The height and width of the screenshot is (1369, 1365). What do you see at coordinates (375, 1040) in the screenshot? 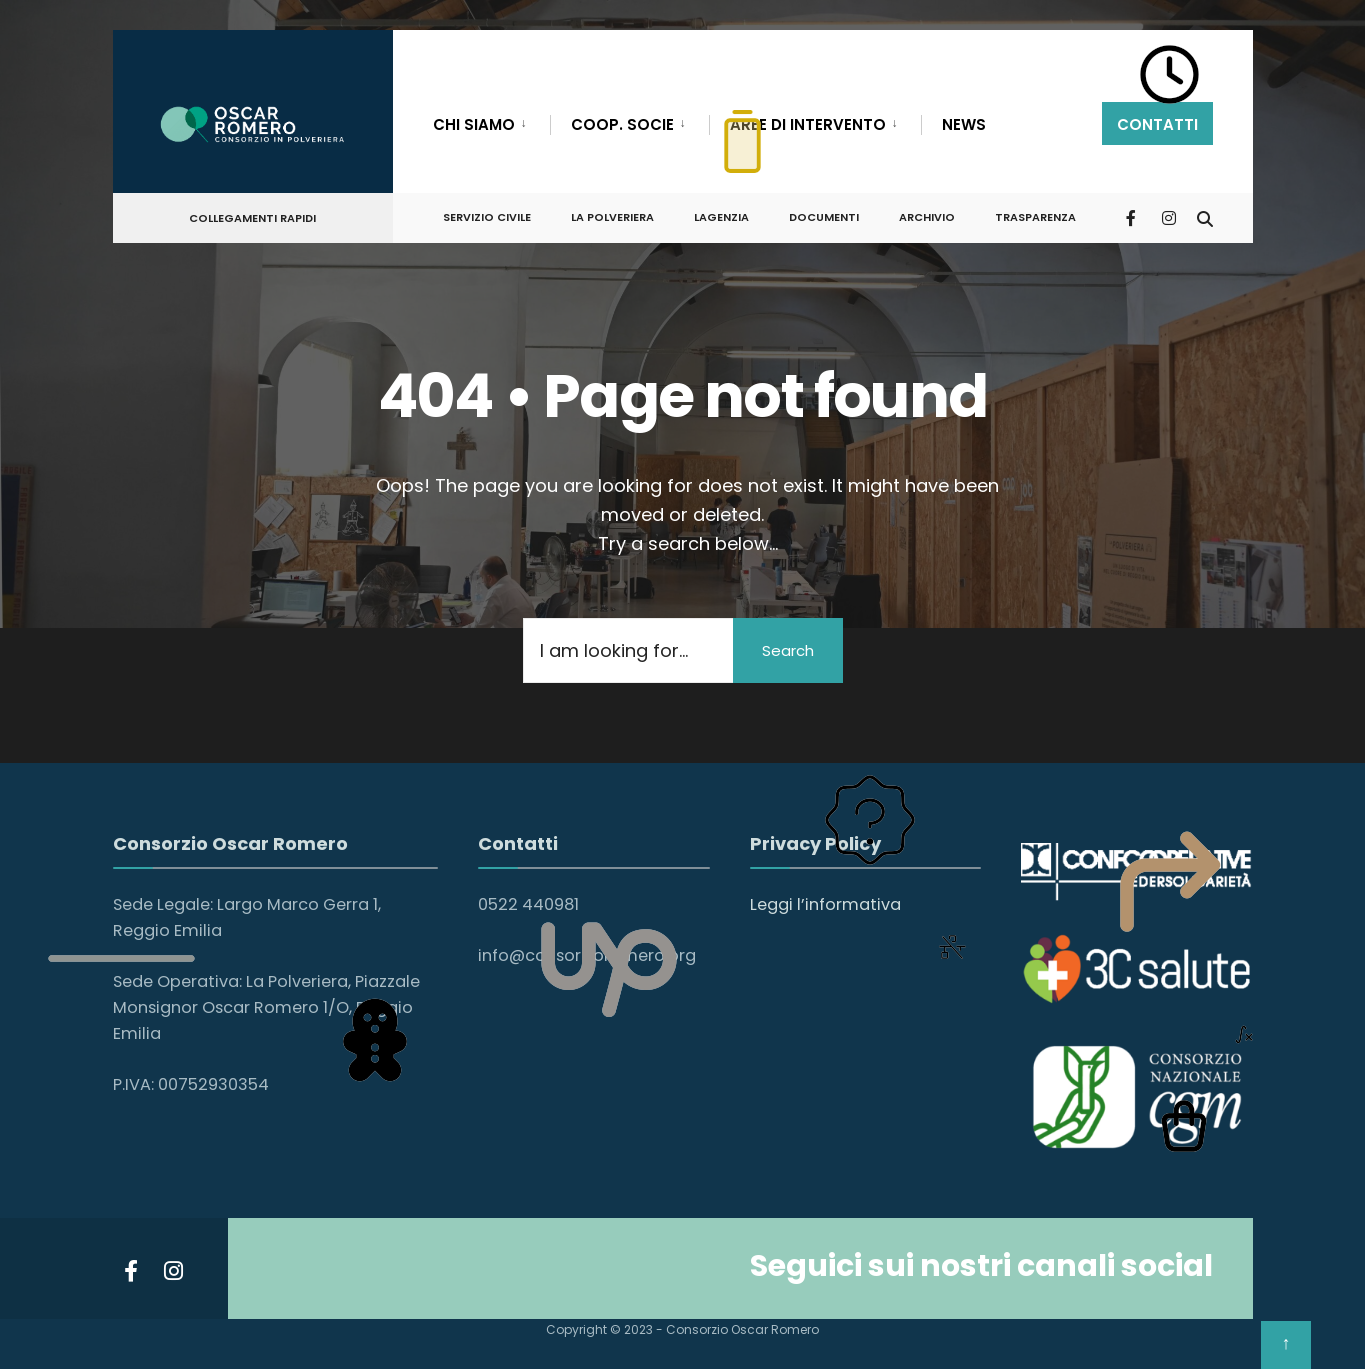
I see `gingerbread man cookie icon` at bounding box center [375, 1040].